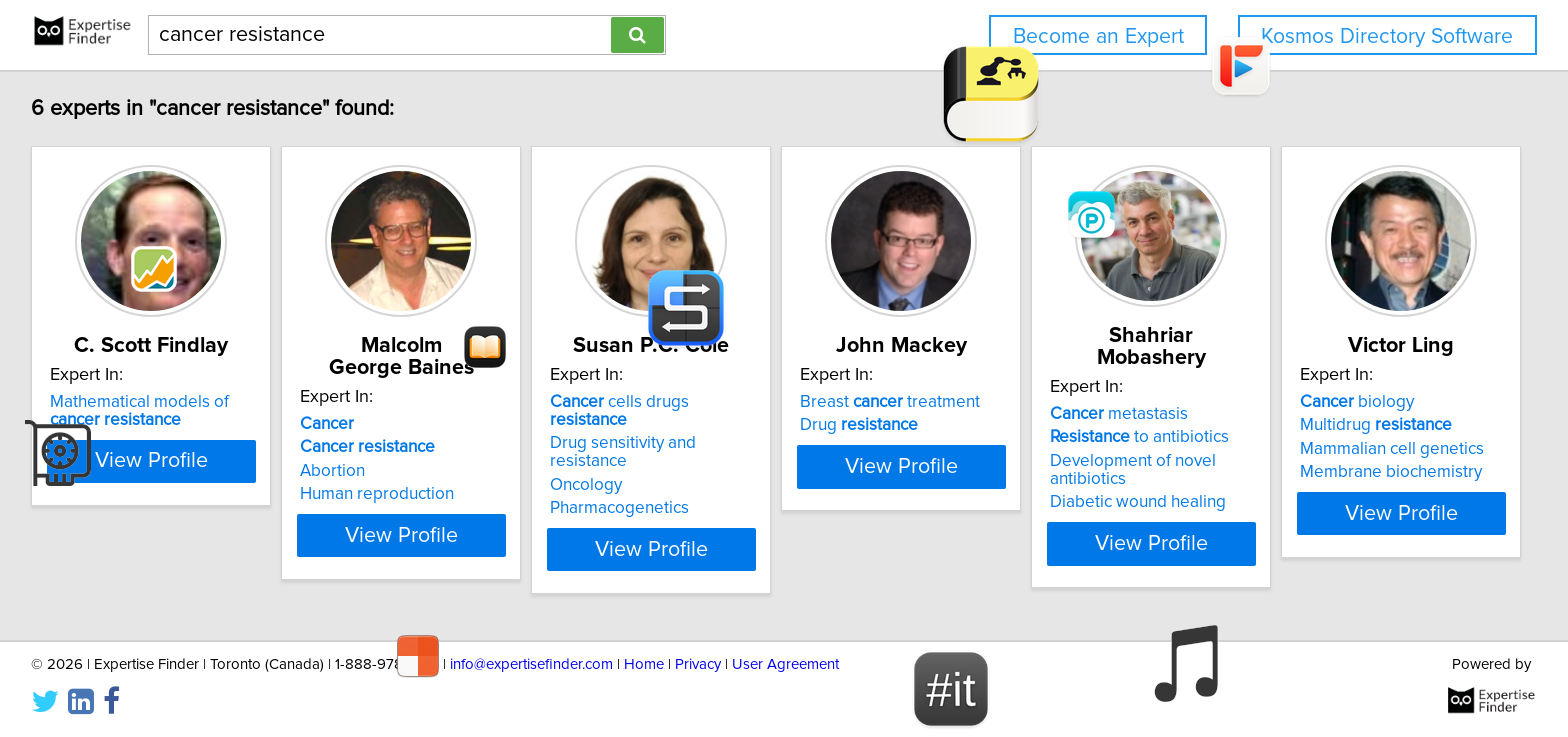  I want to click on open the music app, so click(1187, 666).